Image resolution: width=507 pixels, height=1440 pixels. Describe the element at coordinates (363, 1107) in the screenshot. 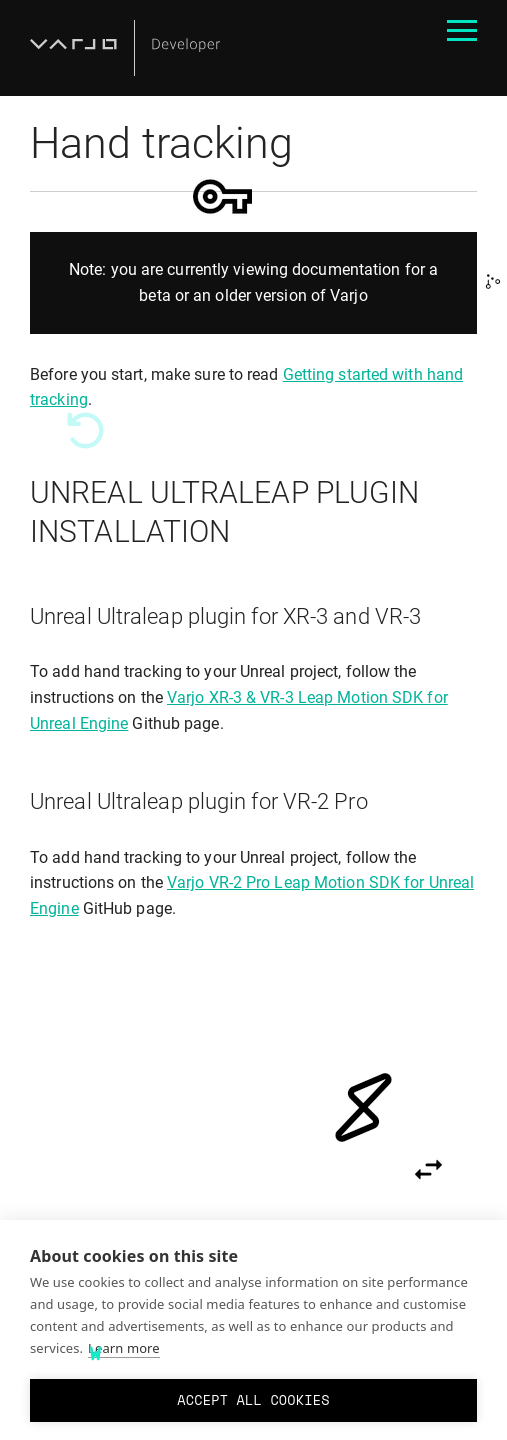

I see `access THORChain cryptocurrency services` at that location.